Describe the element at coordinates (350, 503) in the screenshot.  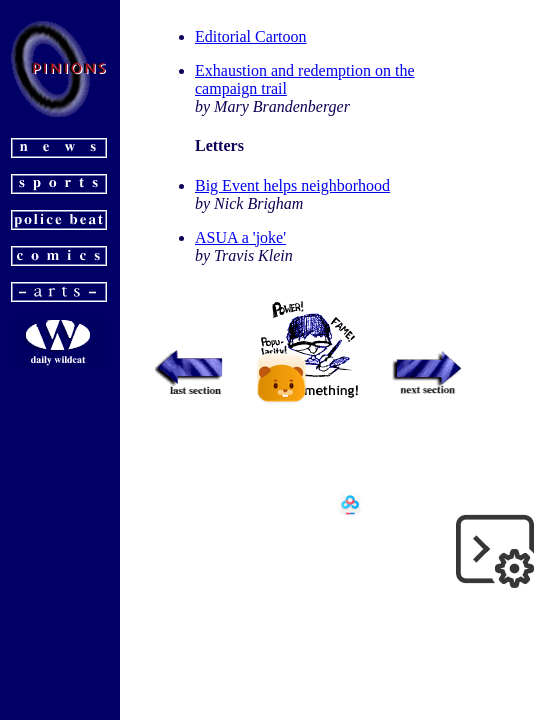
I see `open Baidu Netdisk cloud storage app` at that location.